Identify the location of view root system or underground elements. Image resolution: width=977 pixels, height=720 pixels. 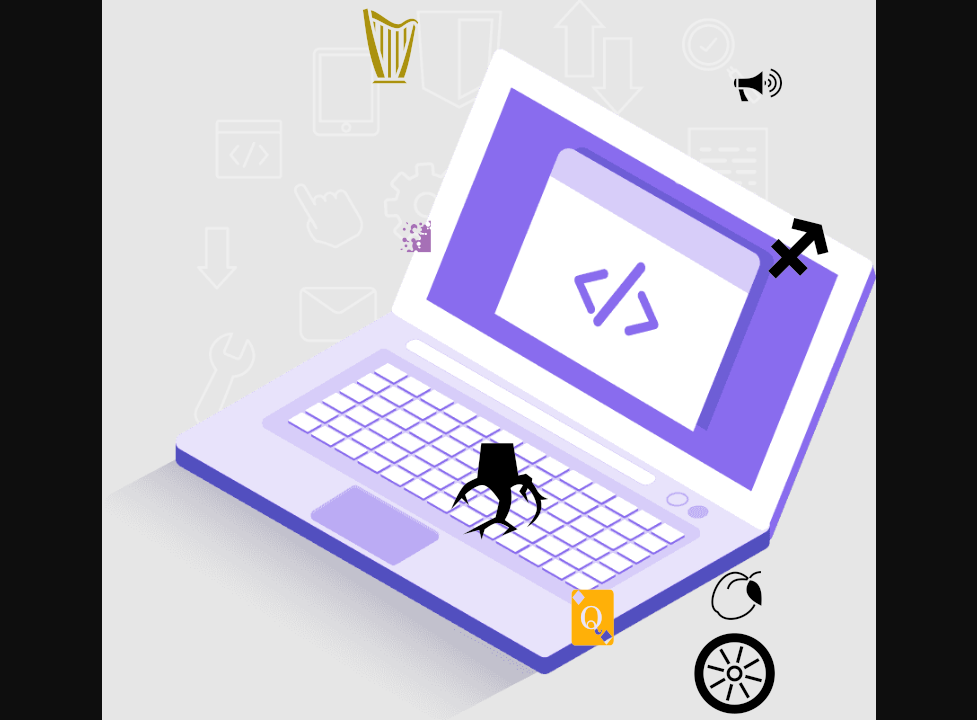
(499, 491).